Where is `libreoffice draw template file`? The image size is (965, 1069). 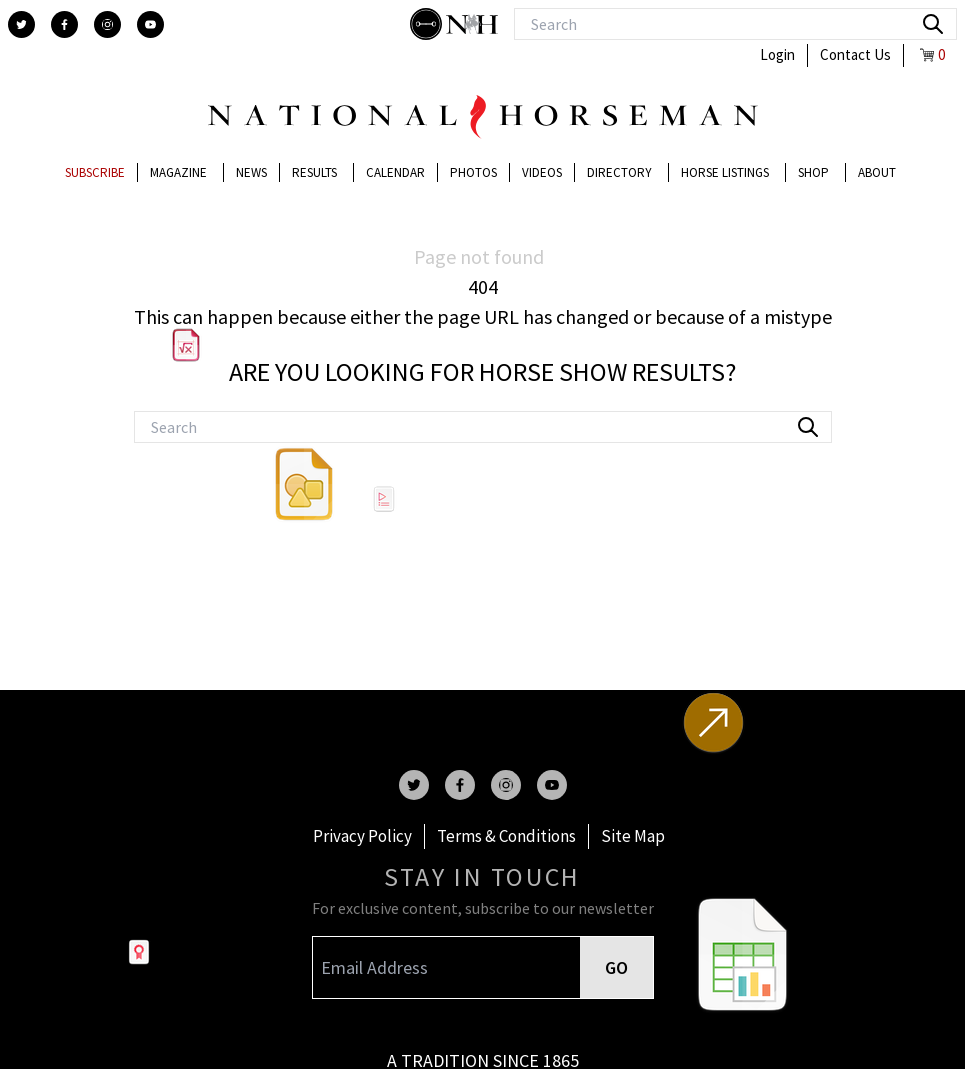 libreoffice draw template file is located at coordinates (304, 484).